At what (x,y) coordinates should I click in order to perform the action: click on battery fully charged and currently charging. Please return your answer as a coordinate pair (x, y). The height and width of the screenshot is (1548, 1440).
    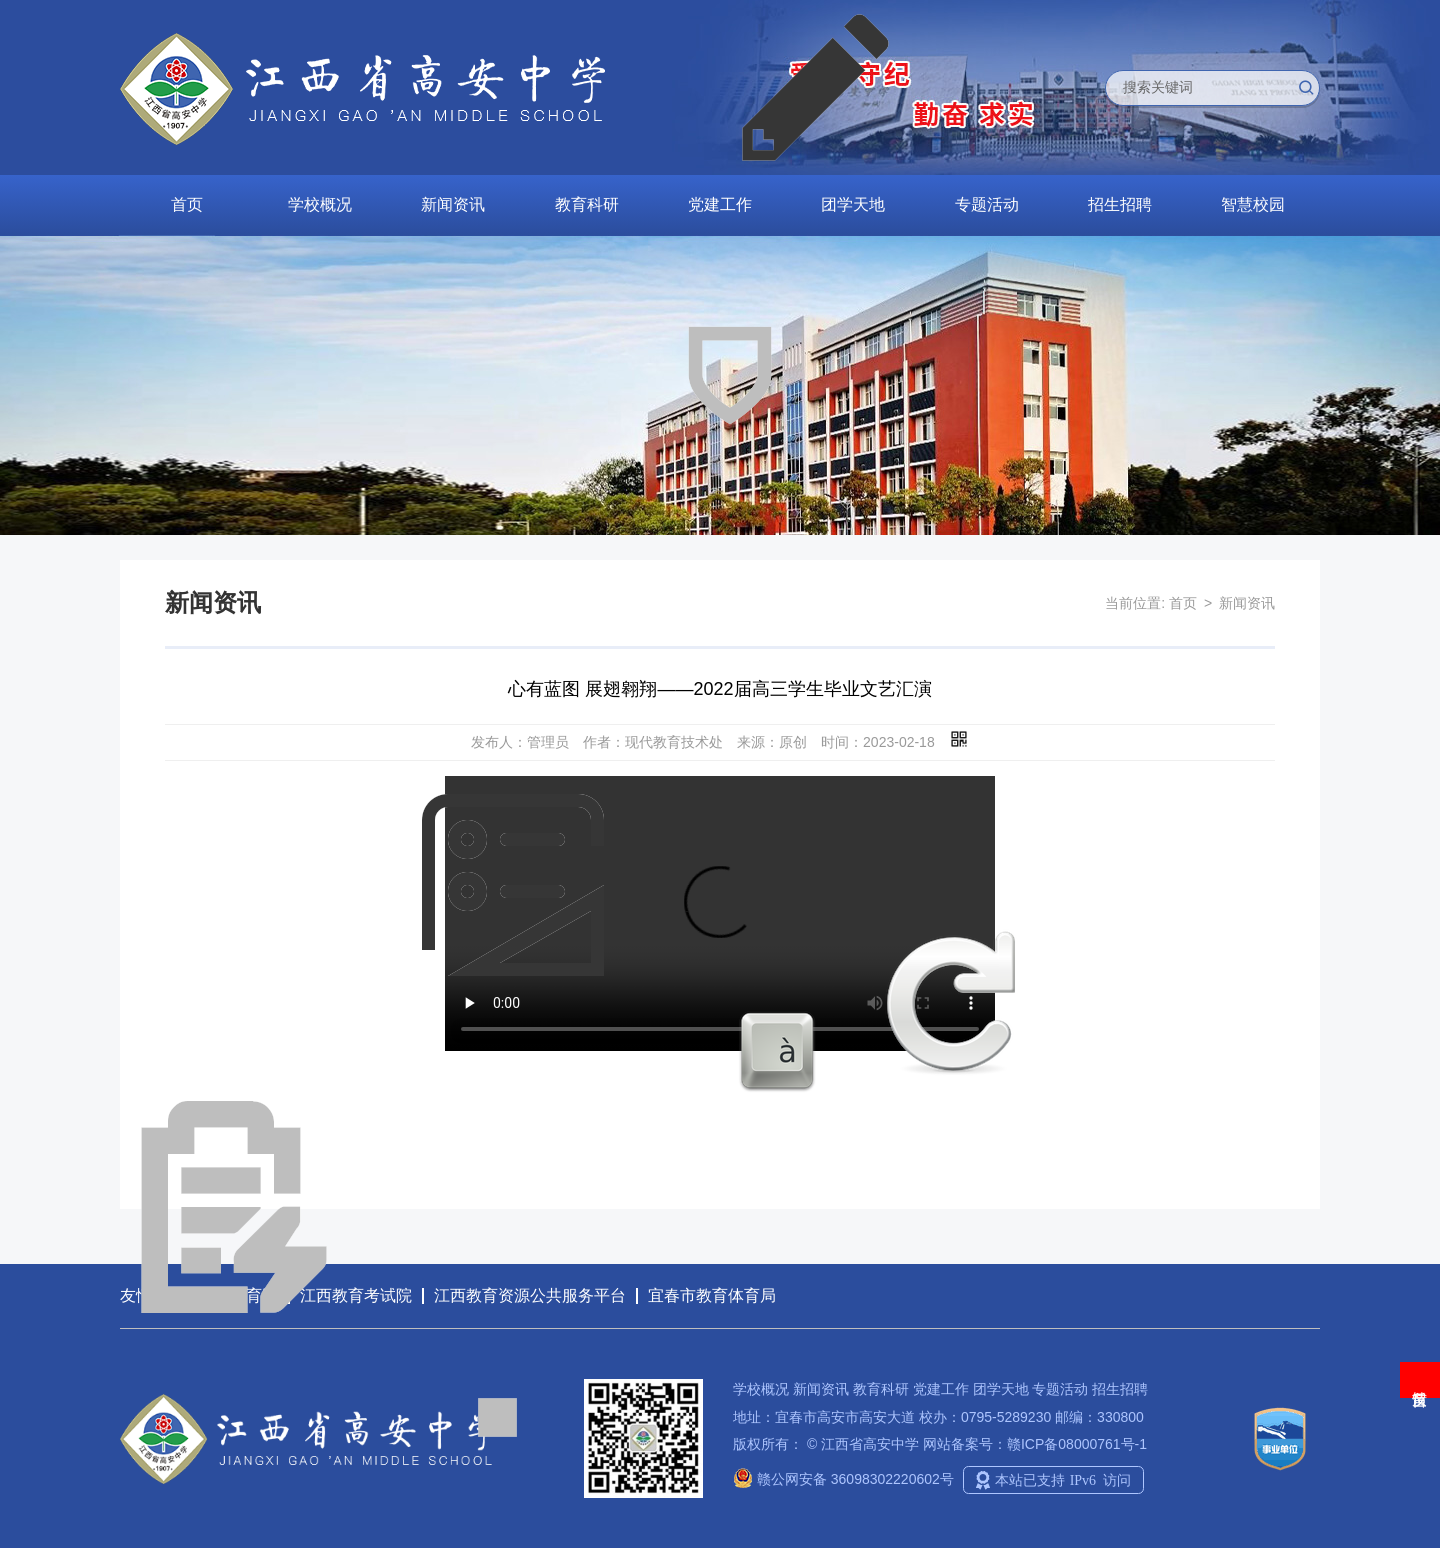
    Looking at the image, I should click on (221, 1207).